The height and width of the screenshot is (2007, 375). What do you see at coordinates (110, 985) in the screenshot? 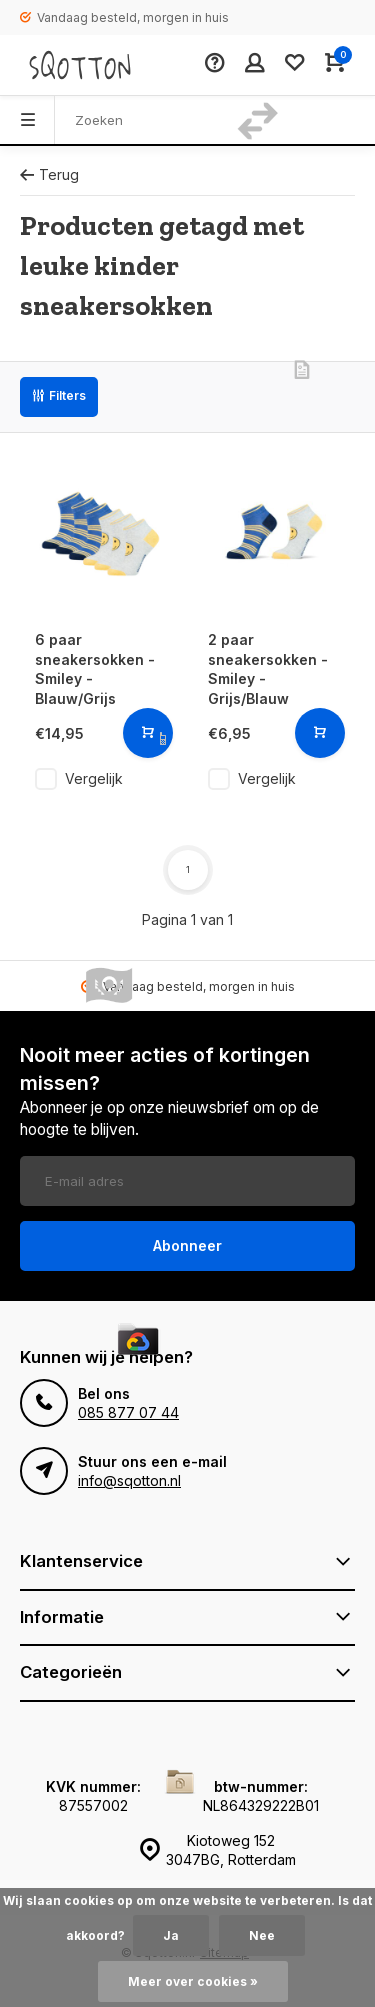
I see `configure language and region settings` at bounding box center [110, 985].